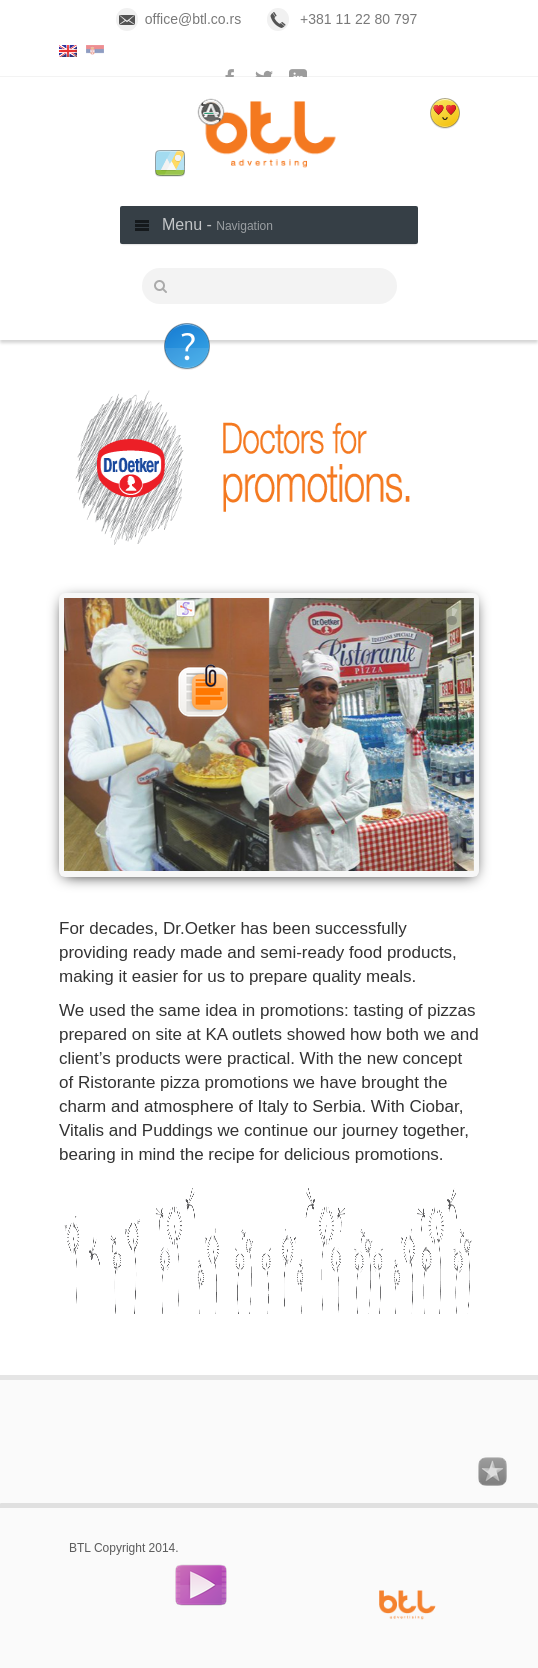 Image resolution: width=538 pixels, height=1668 pixels. I want to click on access help documentation or support, so click(187, 346).